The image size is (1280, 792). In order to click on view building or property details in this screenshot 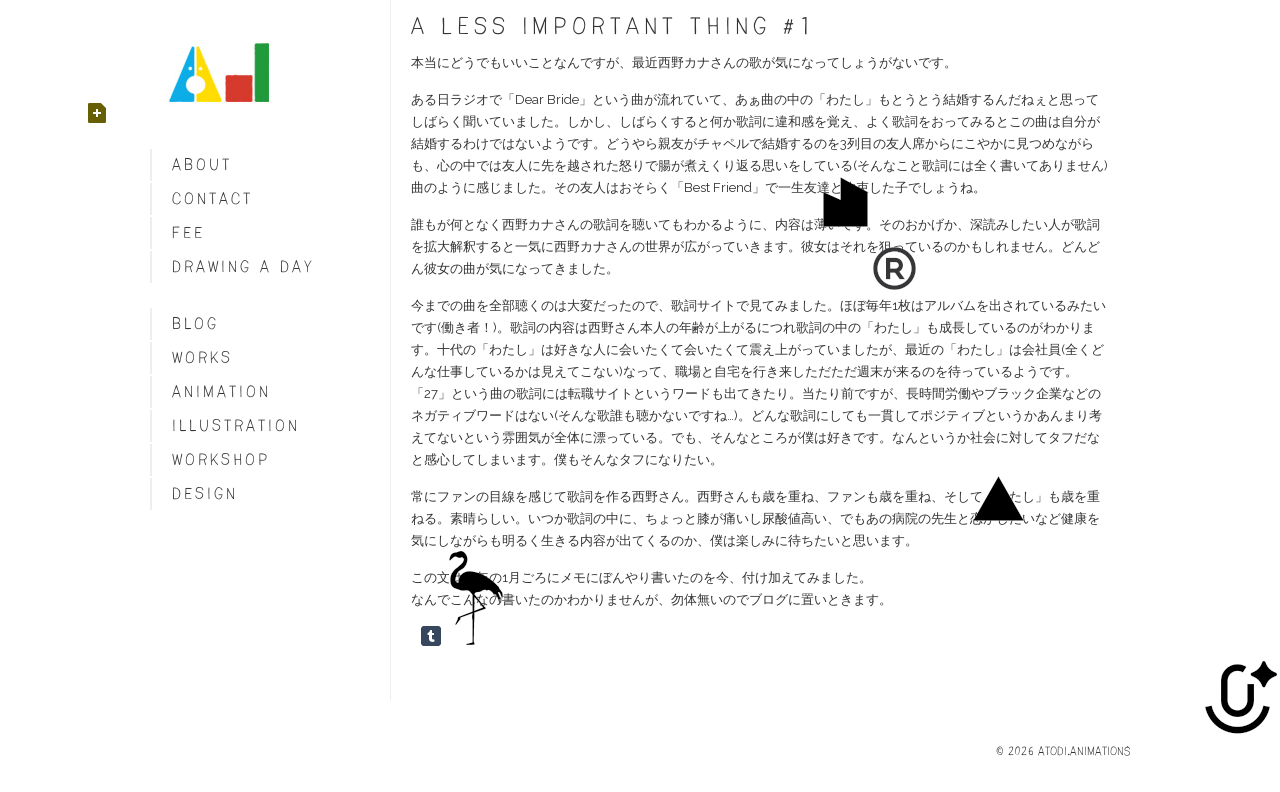, I will do `click(845, 204)`.